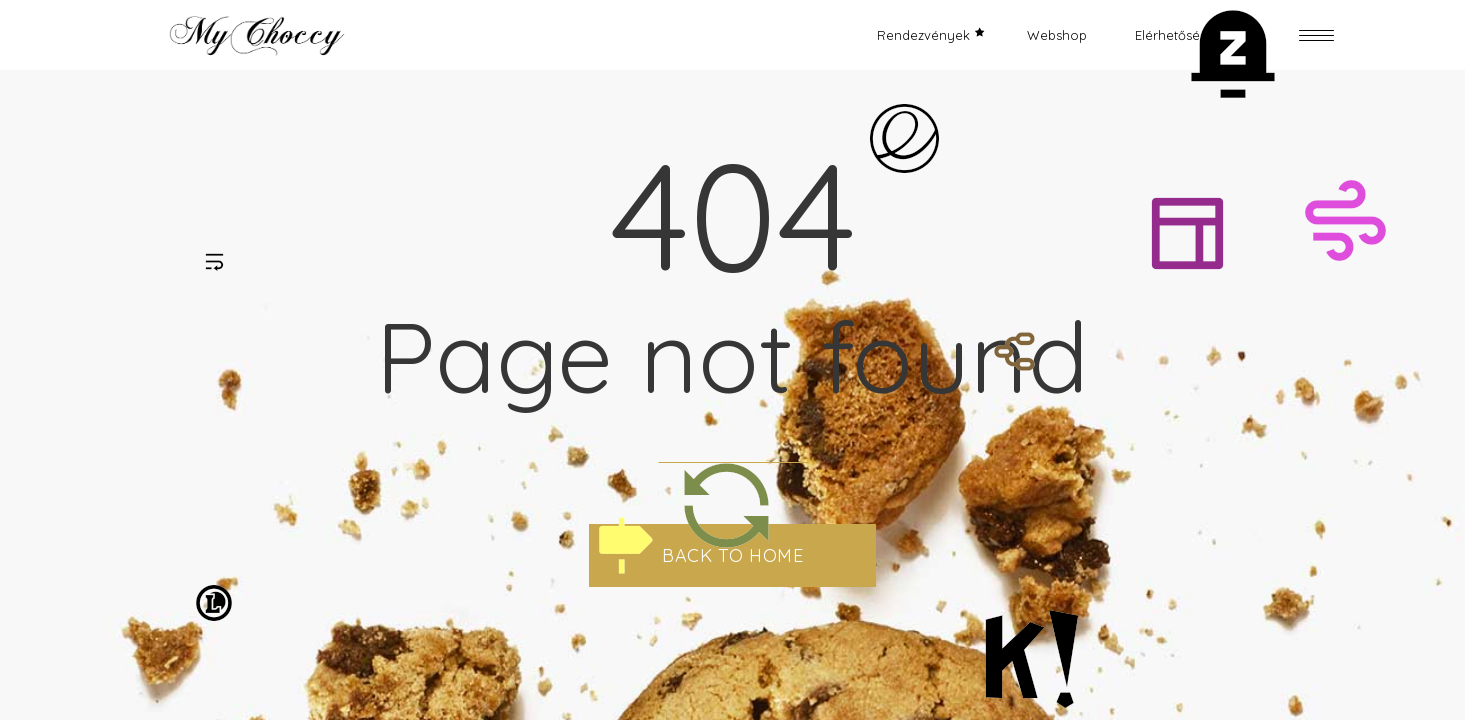 This screenshot has height=720, width=1465. Describe the element at coordinates (214, 261) in the screenshot. I see `toggle text wrapping in editor` at that location.